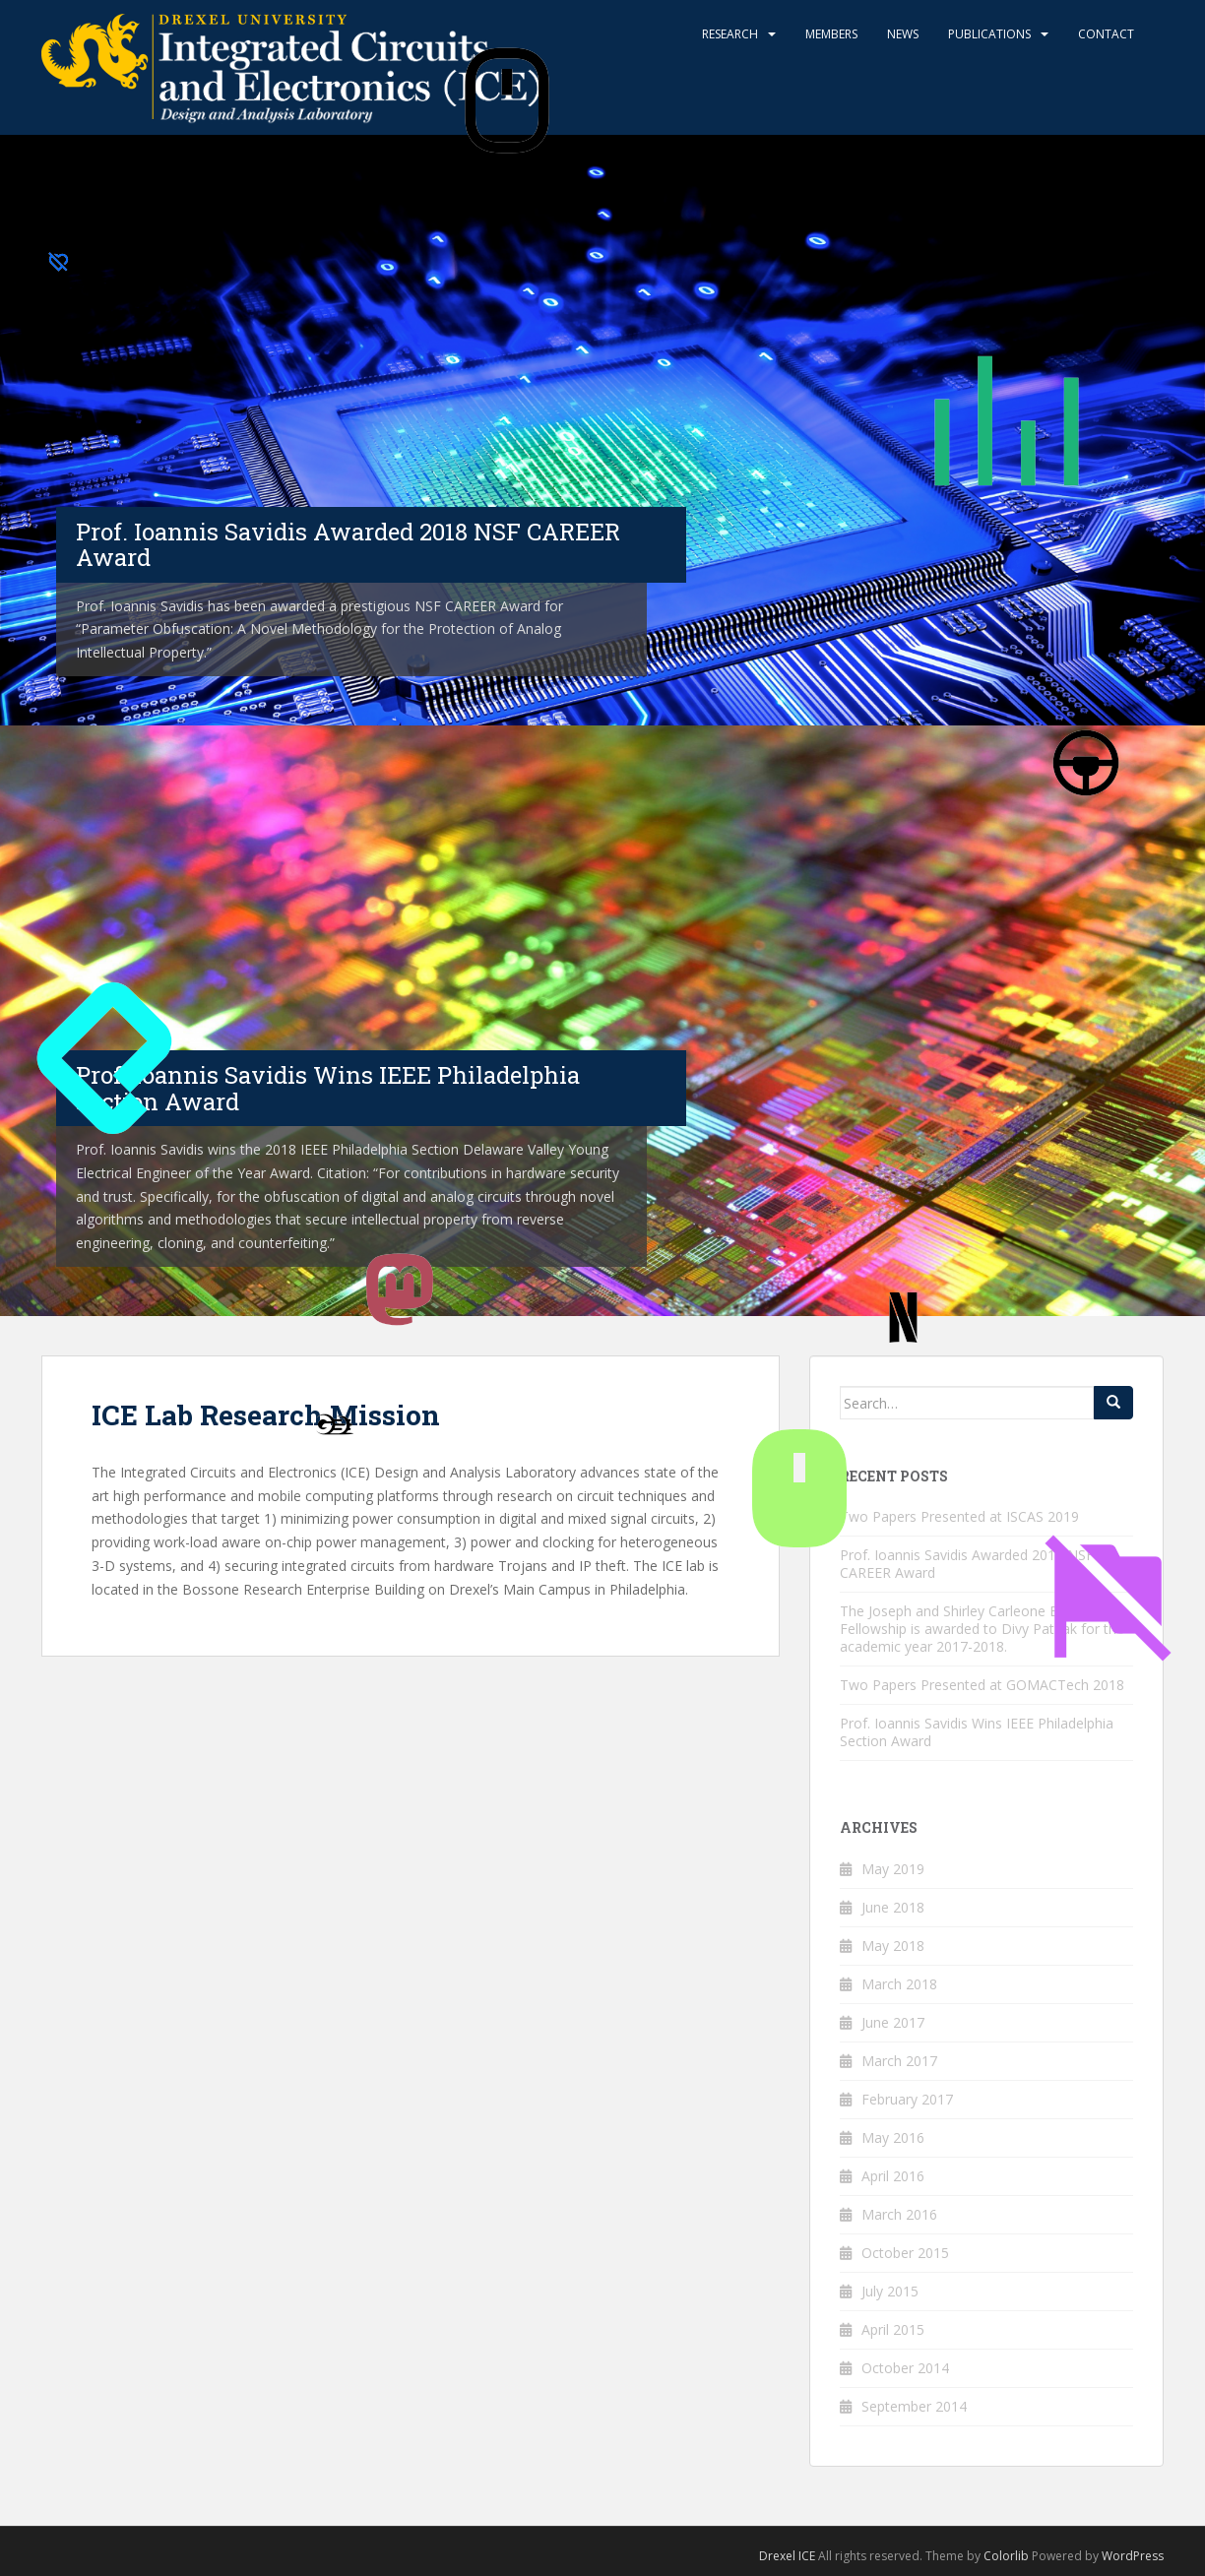  What do you see at coordinates (104, 1058) in the screenshot?
I see `open the Platzi learning platform` at bounding box center [104, 1058].